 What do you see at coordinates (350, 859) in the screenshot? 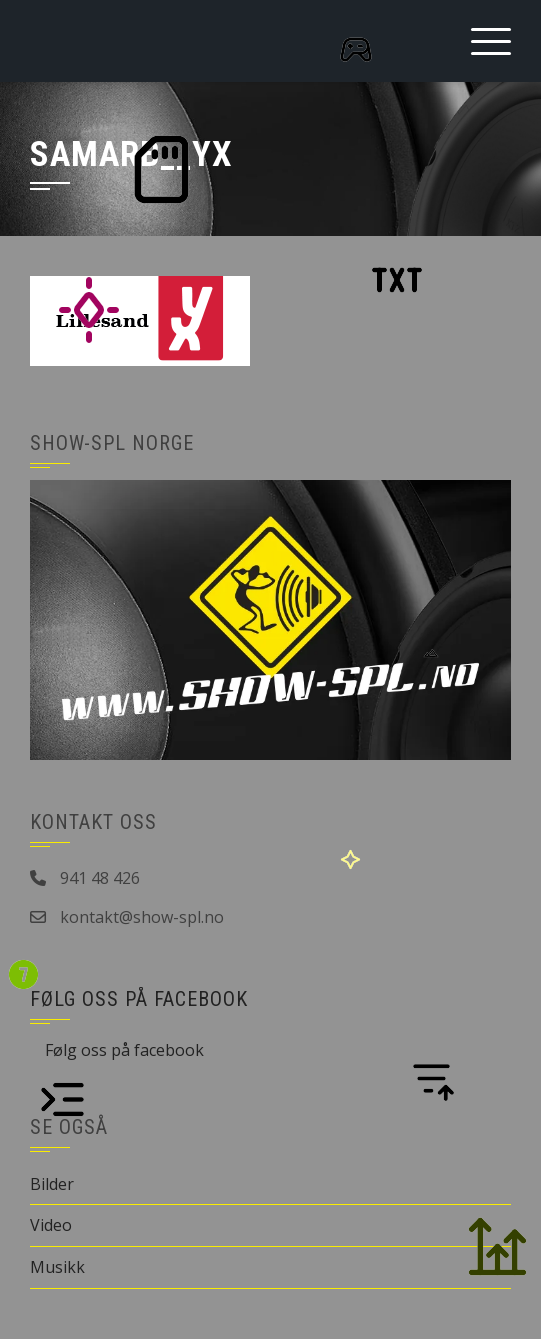
I see `add a sparkle or highlight effect` at bounding box center [350, 859].